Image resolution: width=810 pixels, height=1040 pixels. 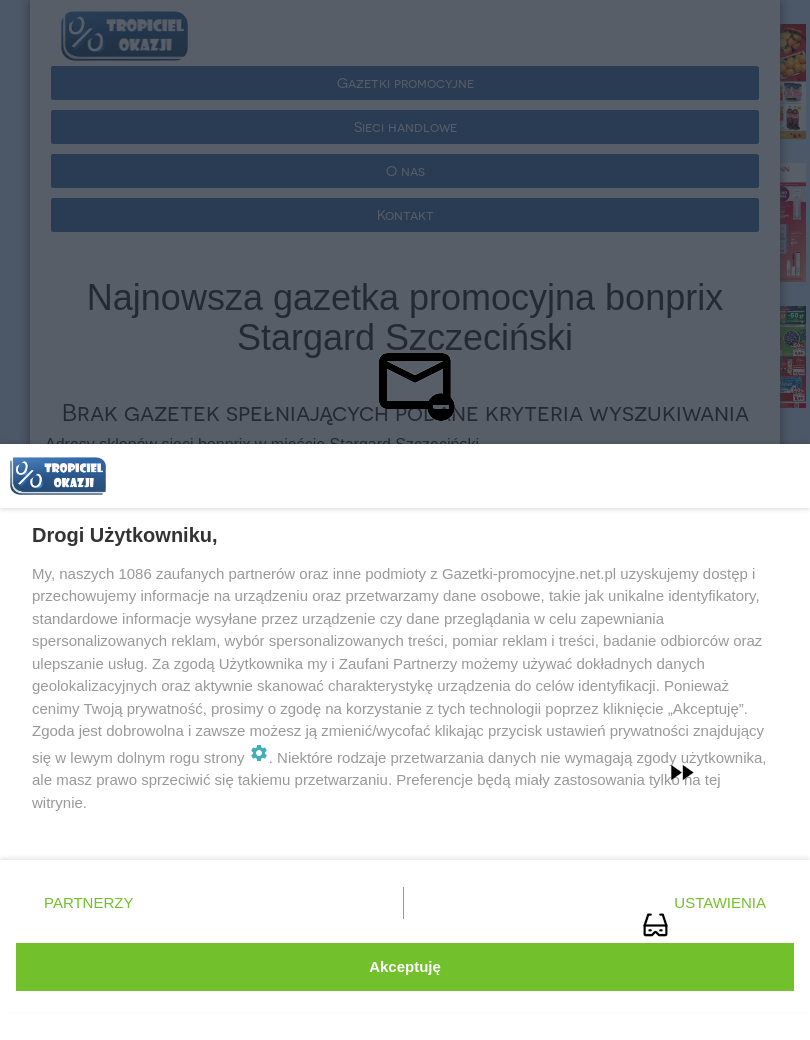 What do you see at coordinates (415, 389) in the screenshot?
I see `unsubscribe from a mailing list` at bounding box center [415, 389].